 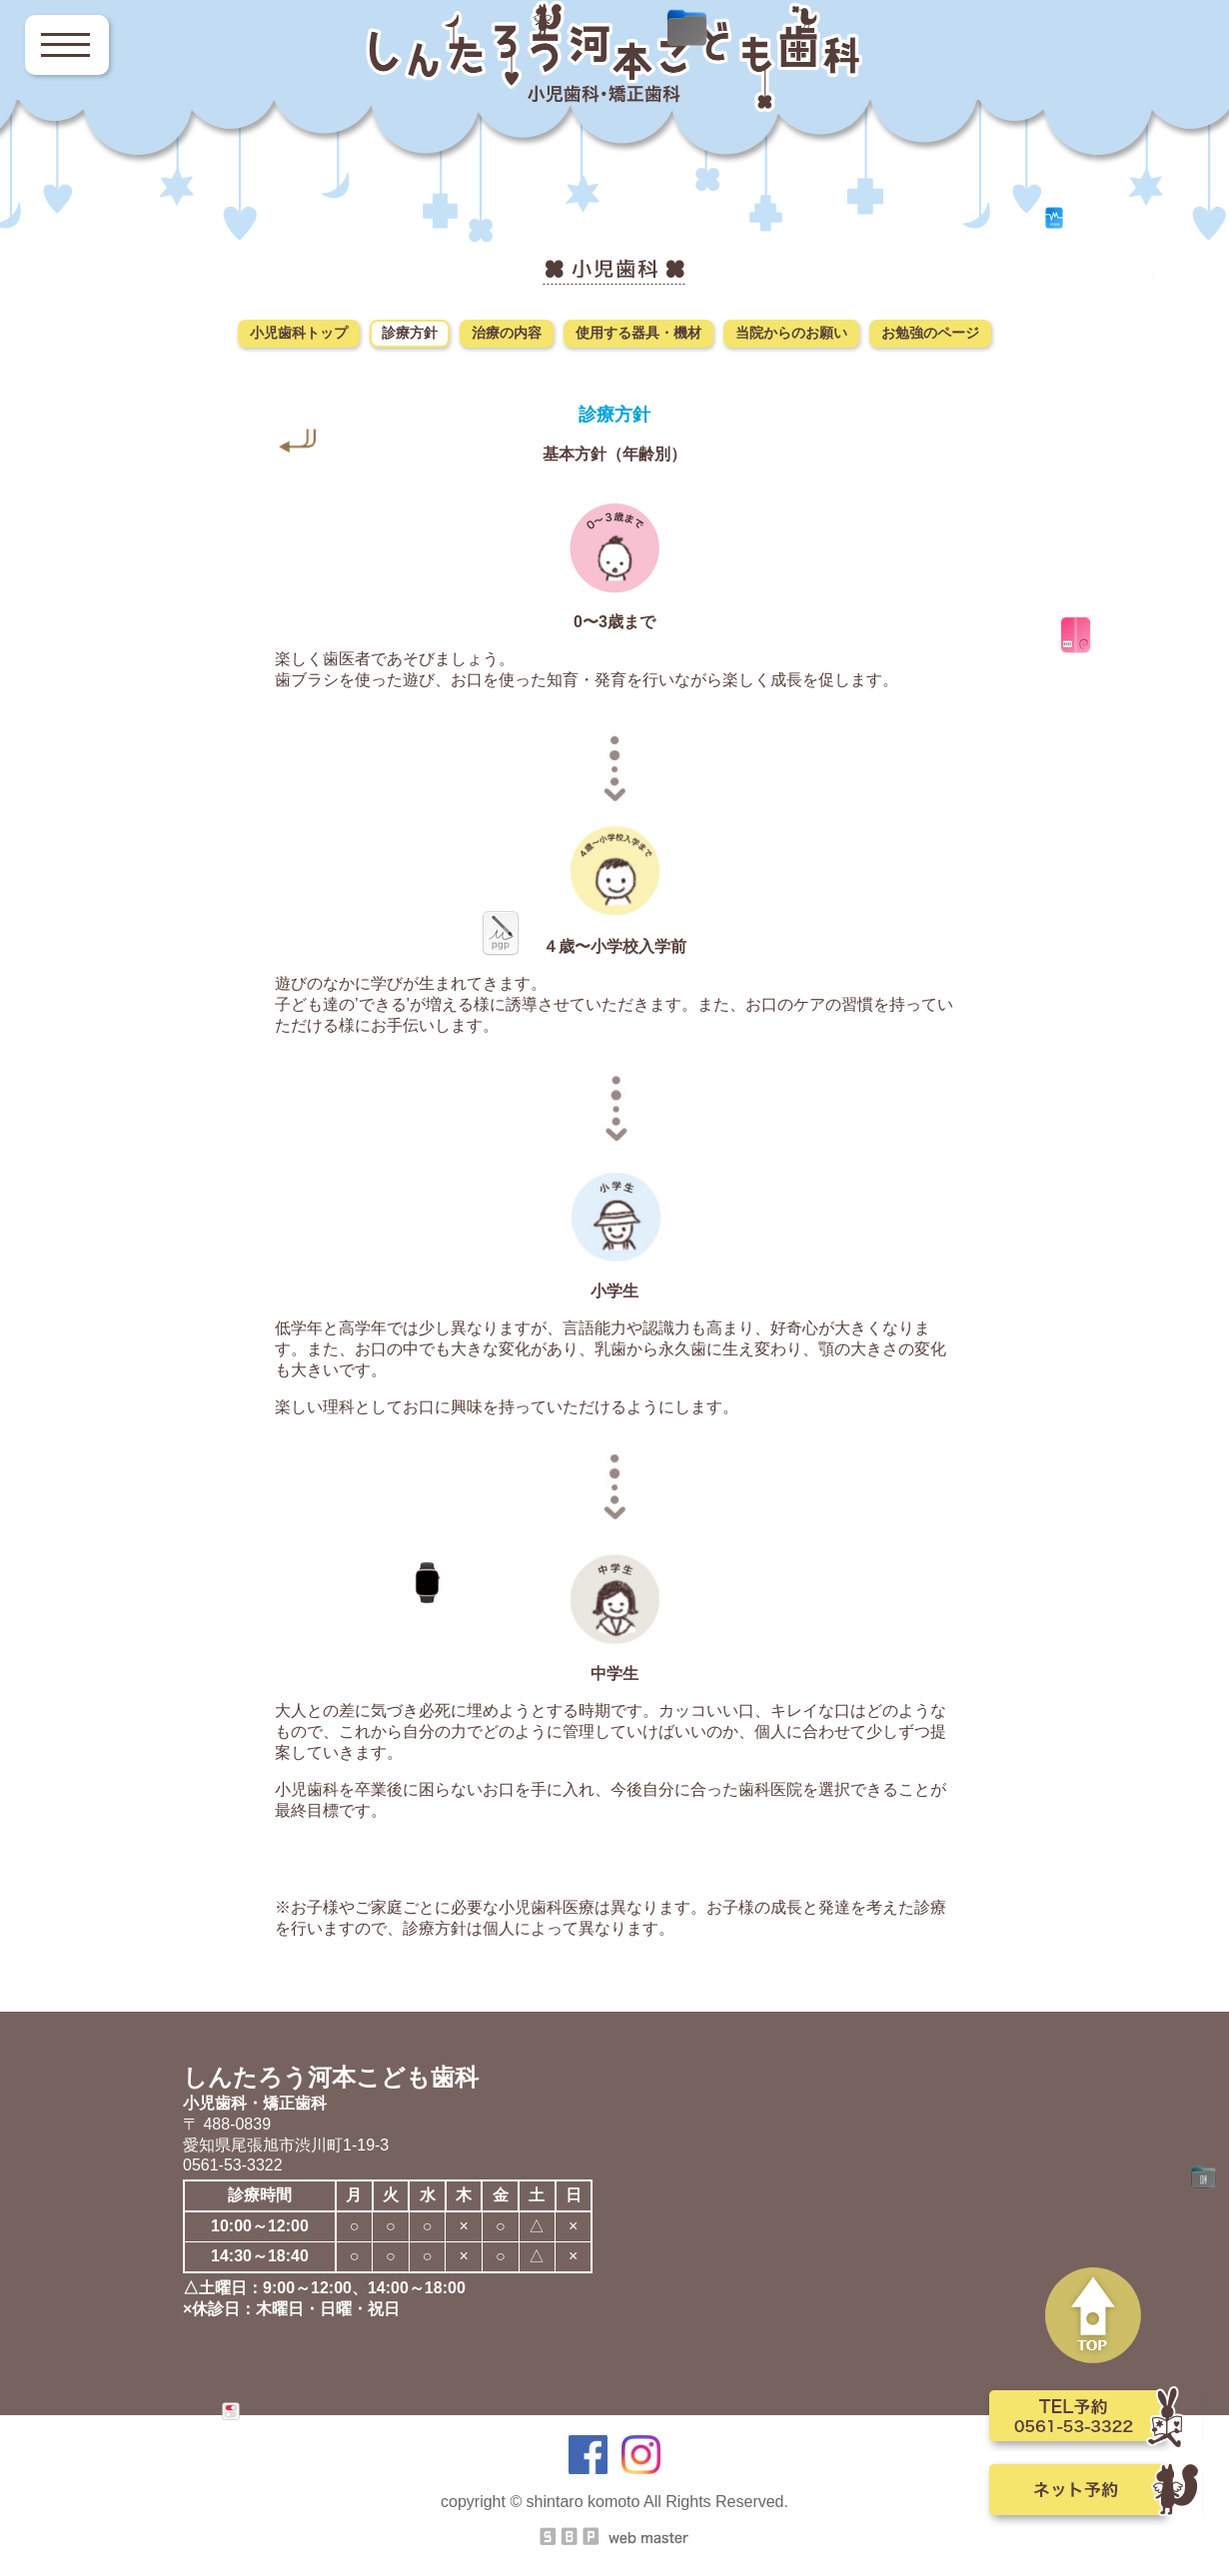 I want to click on open gnome tweaks settings, so click(x=231, y=2411).